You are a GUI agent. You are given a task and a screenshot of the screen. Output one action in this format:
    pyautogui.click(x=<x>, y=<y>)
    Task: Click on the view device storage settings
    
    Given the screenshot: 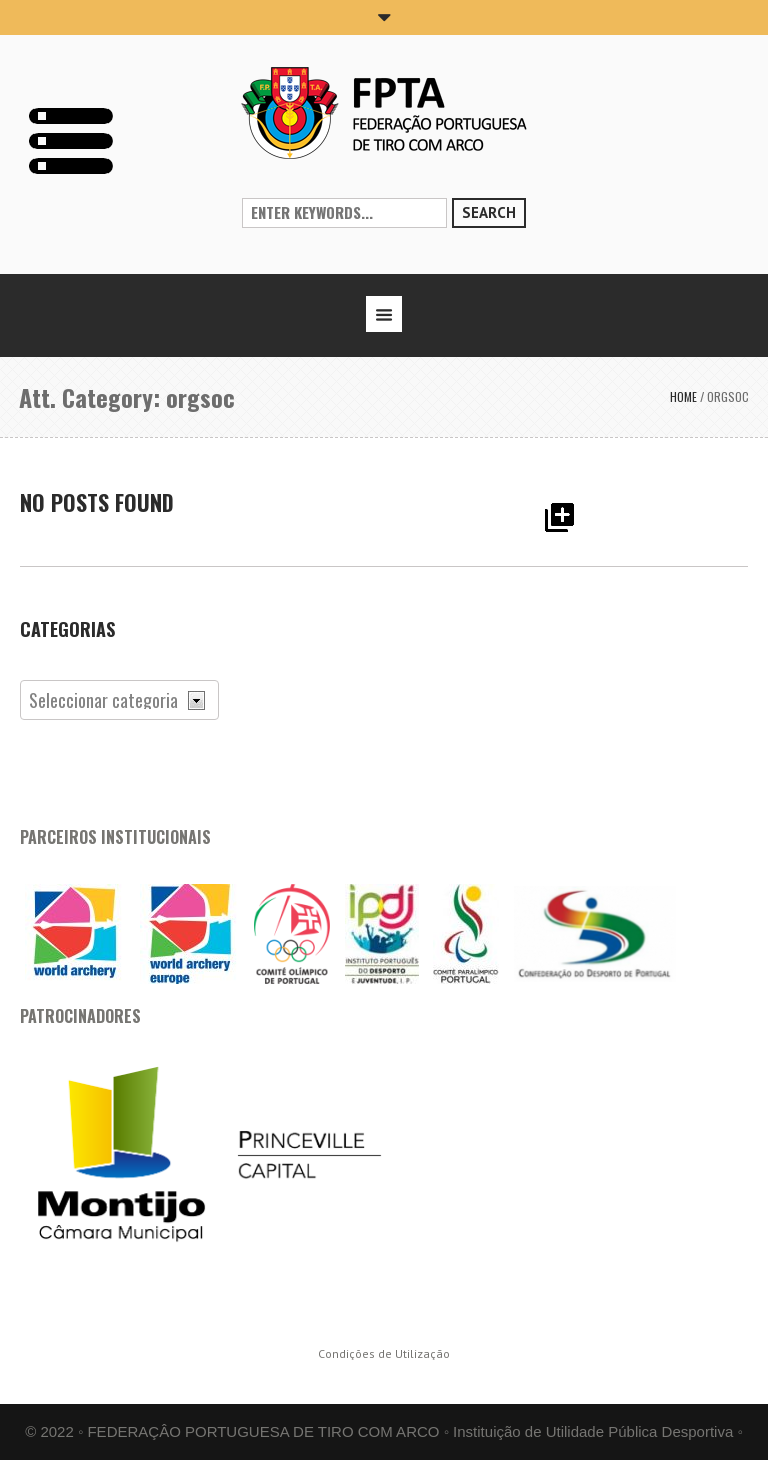 What is the action you would take?
    pyautogui.click(x=71, y=141)
    